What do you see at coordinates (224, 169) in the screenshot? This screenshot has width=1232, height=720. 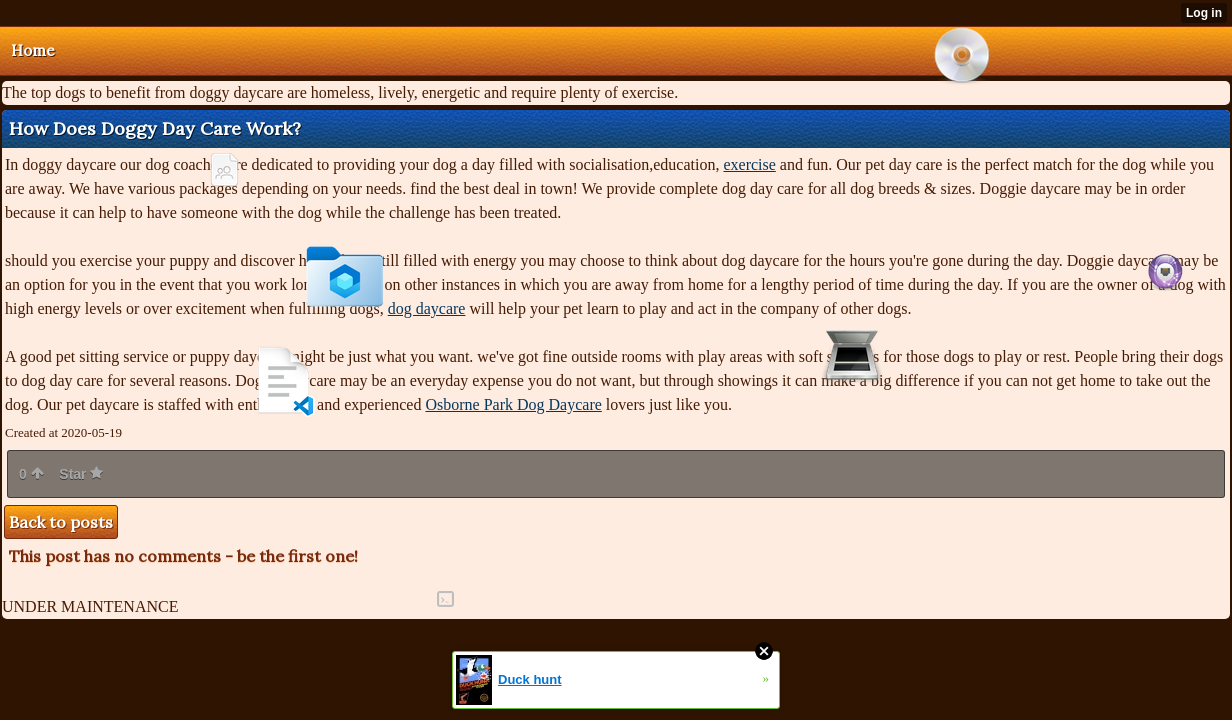 I see `indicates an authors or contributors file` at bounding box center [224, 169].